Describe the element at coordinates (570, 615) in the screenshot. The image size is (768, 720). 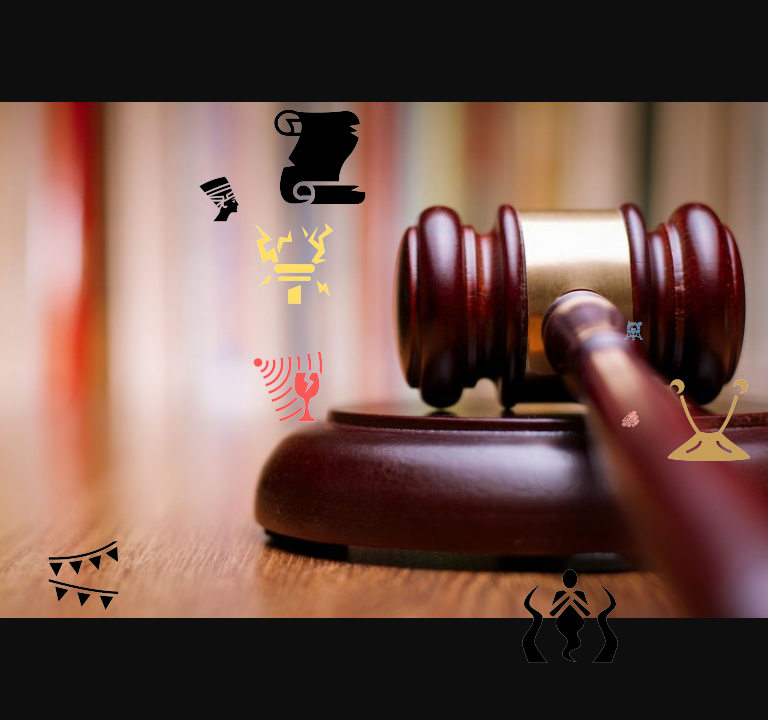
I see `view character soul or spirit stats` at that location.